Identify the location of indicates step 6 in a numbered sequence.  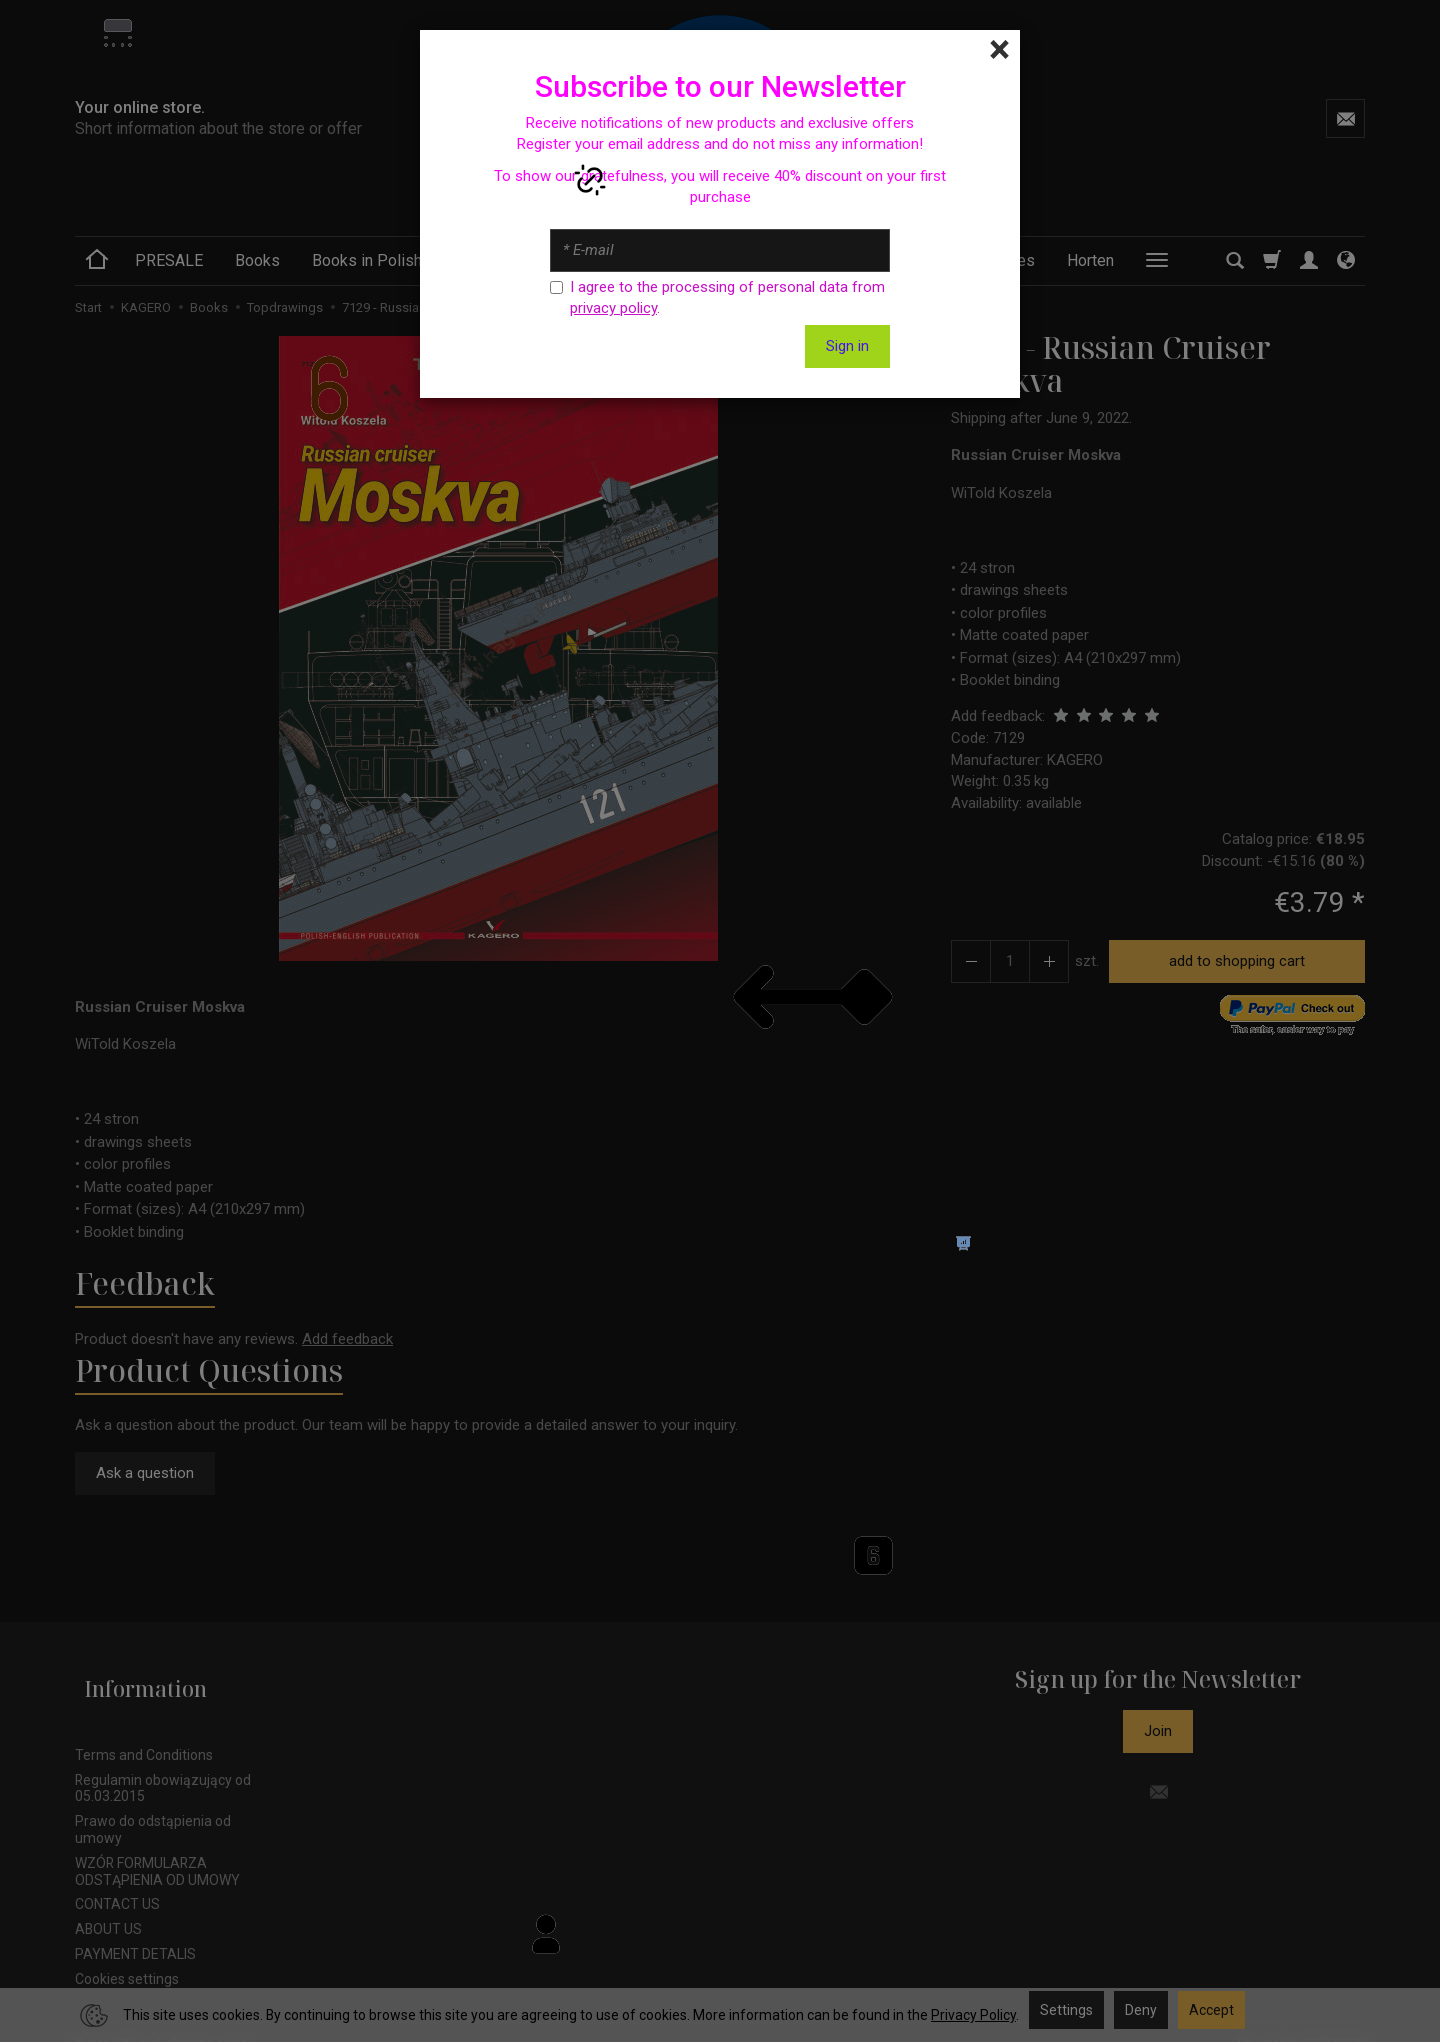
(873, 1555).